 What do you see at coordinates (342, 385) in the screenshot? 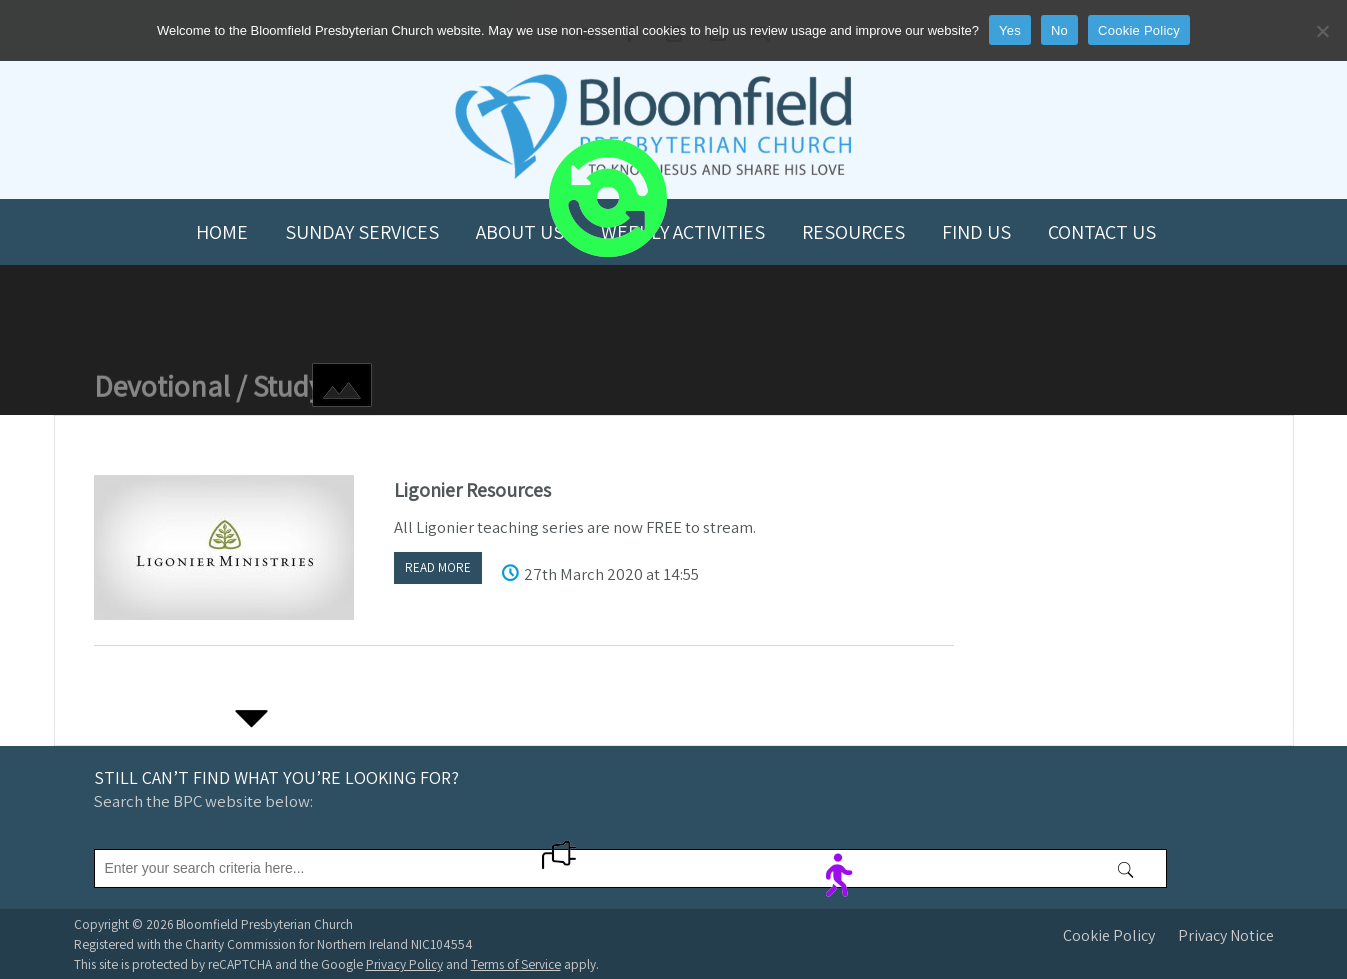
I see `view panorama or wide-angle photos` at bounding box center [342, 385].